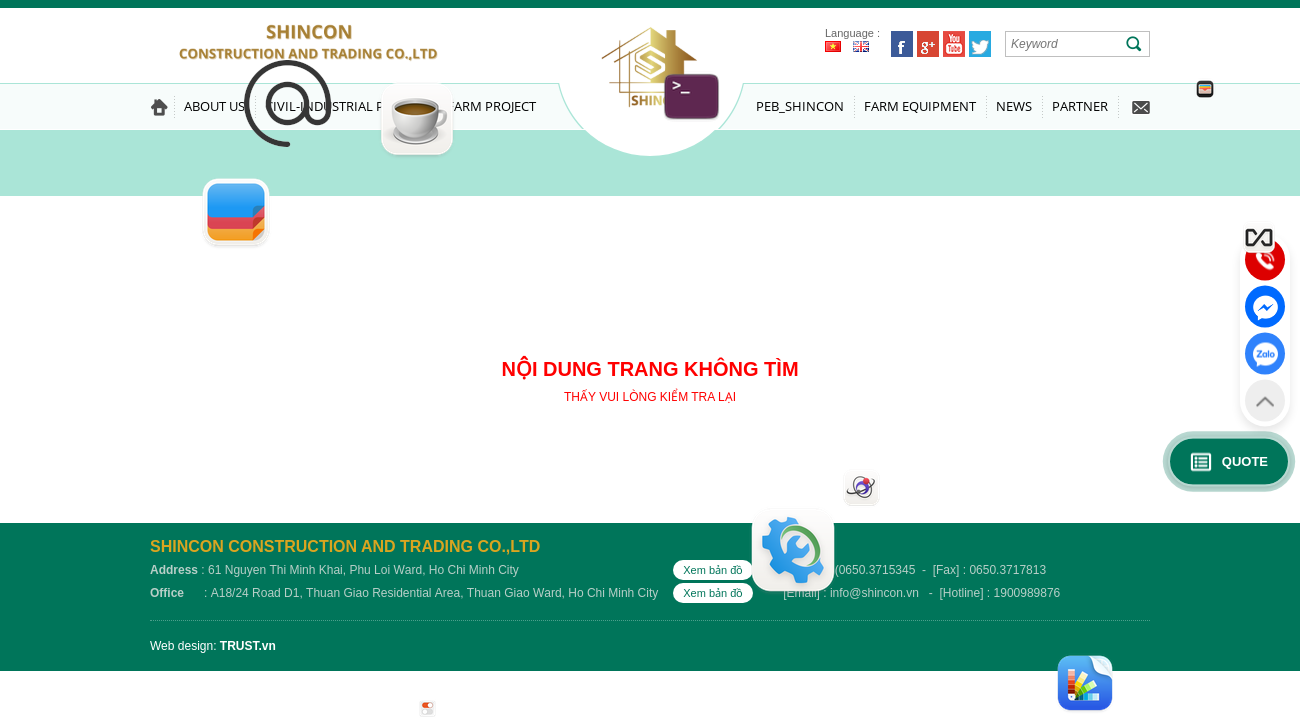 The width and height of the screenshot is (1300, 720). Describe the element at coordinates (1205, 89) in the screenshot. I see `open apple wallet app` at that location.